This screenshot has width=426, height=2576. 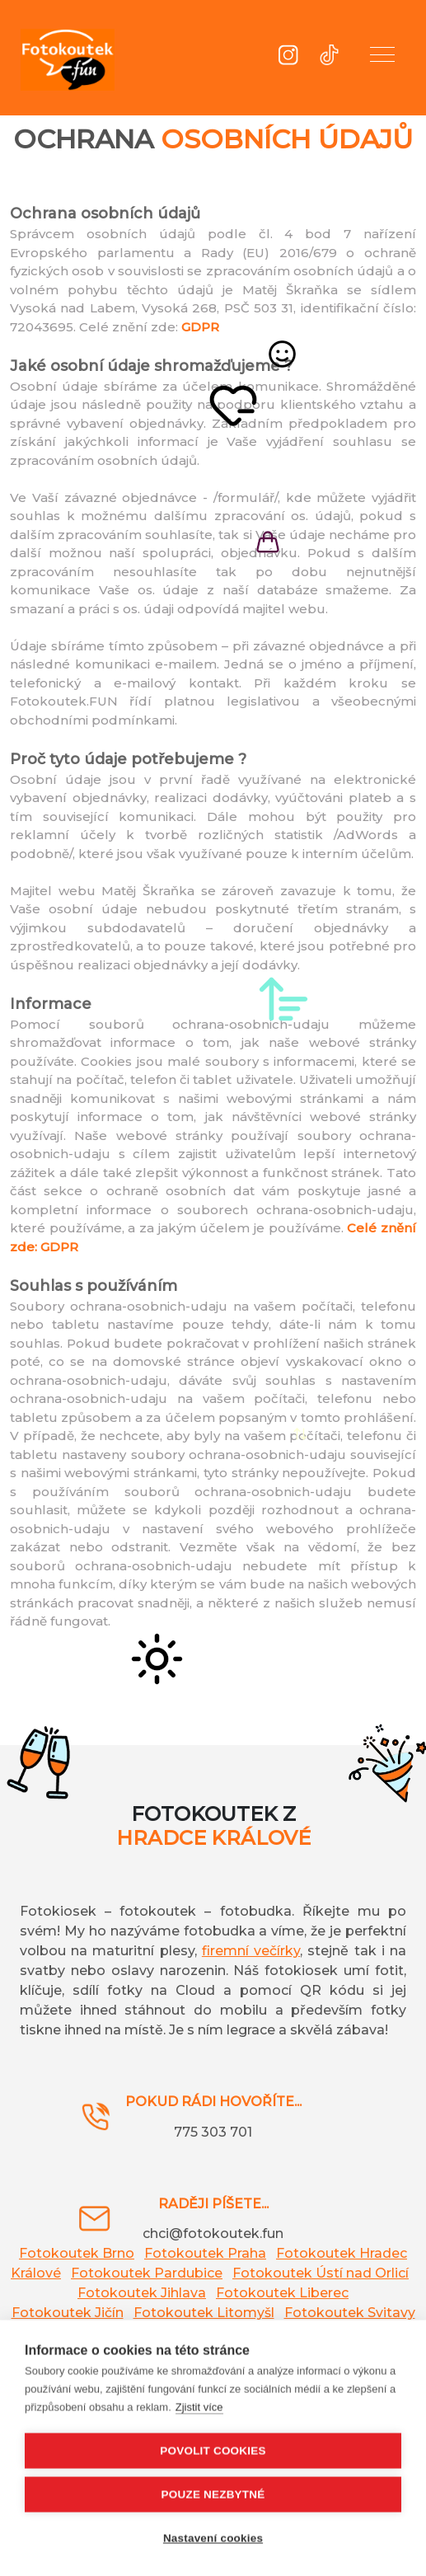 What do you see at coordinates (268, 542) in the screenshot?
I see `view your shopping bag` at bounding box center [268, 542].